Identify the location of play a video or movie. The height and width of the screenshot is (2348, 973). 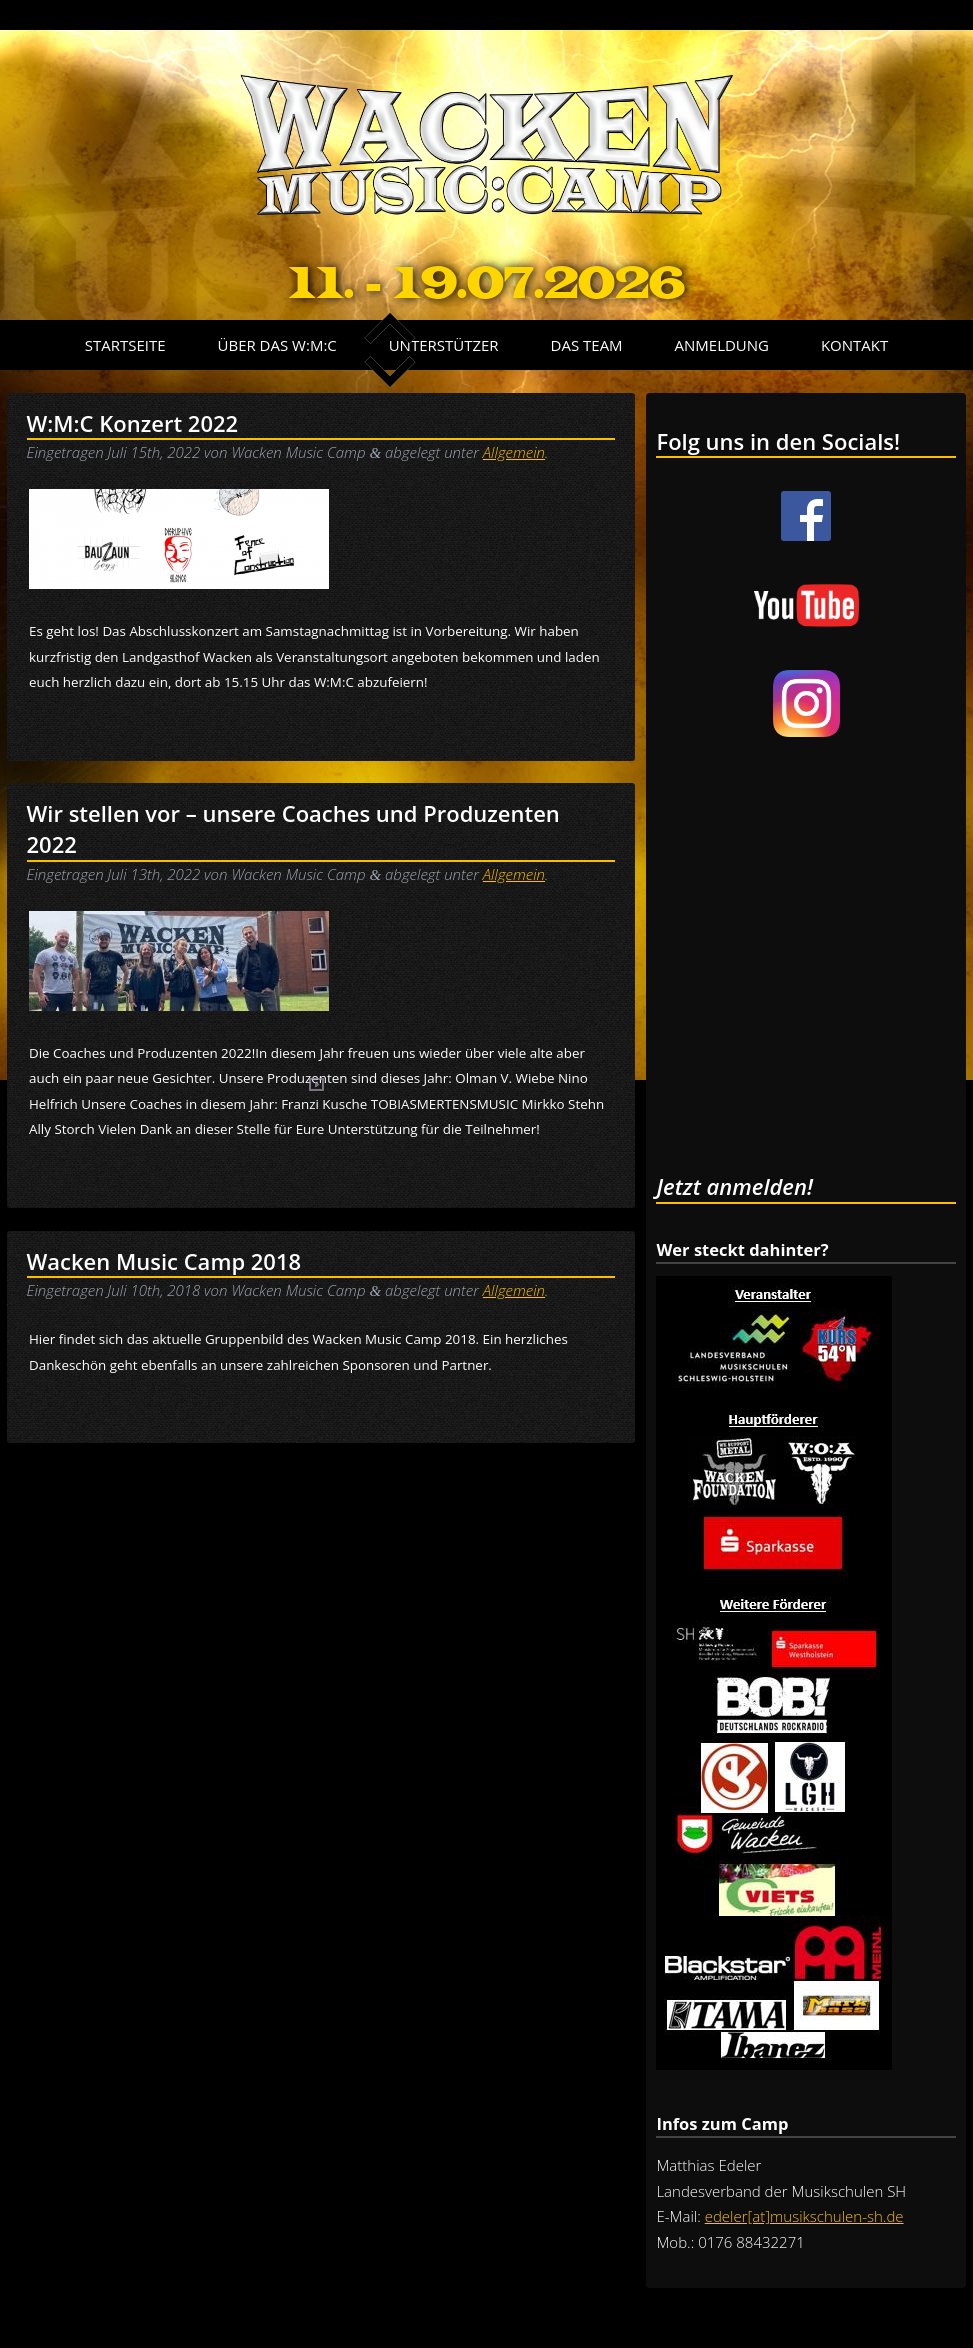
(316, 1084).